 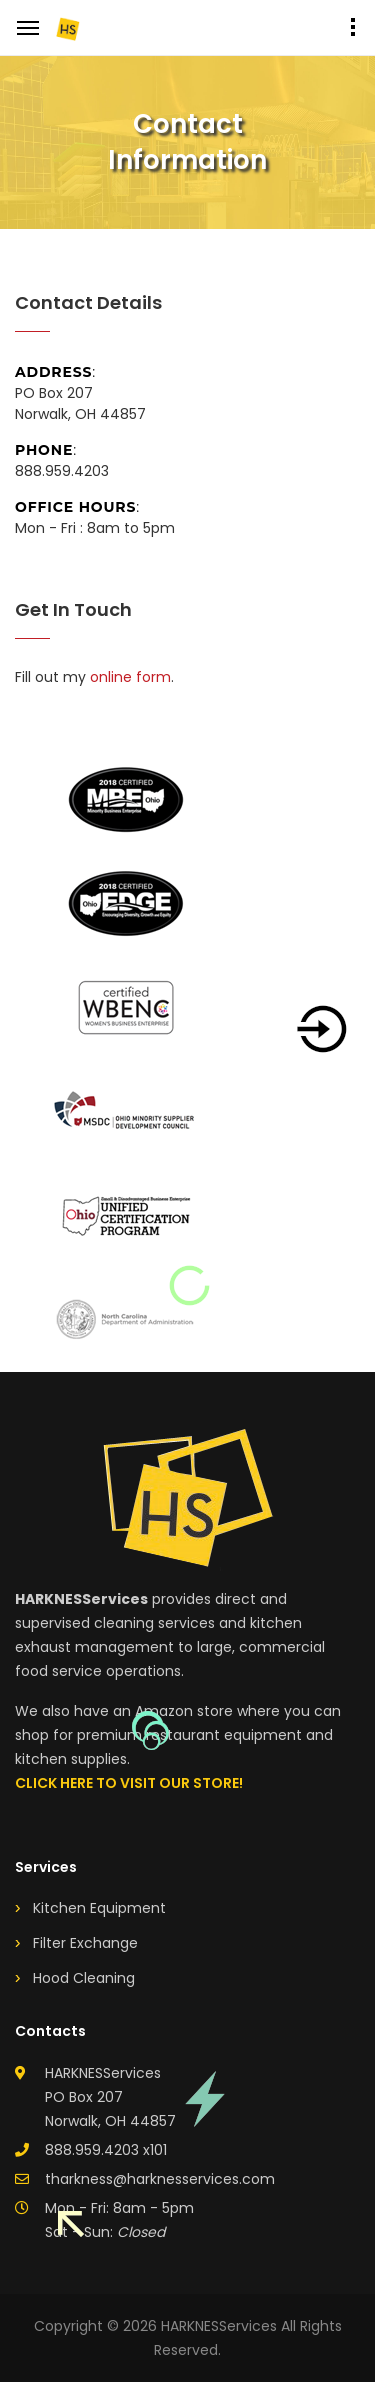 I want to click on indicates content is loading, so click(x=189, y=1285).